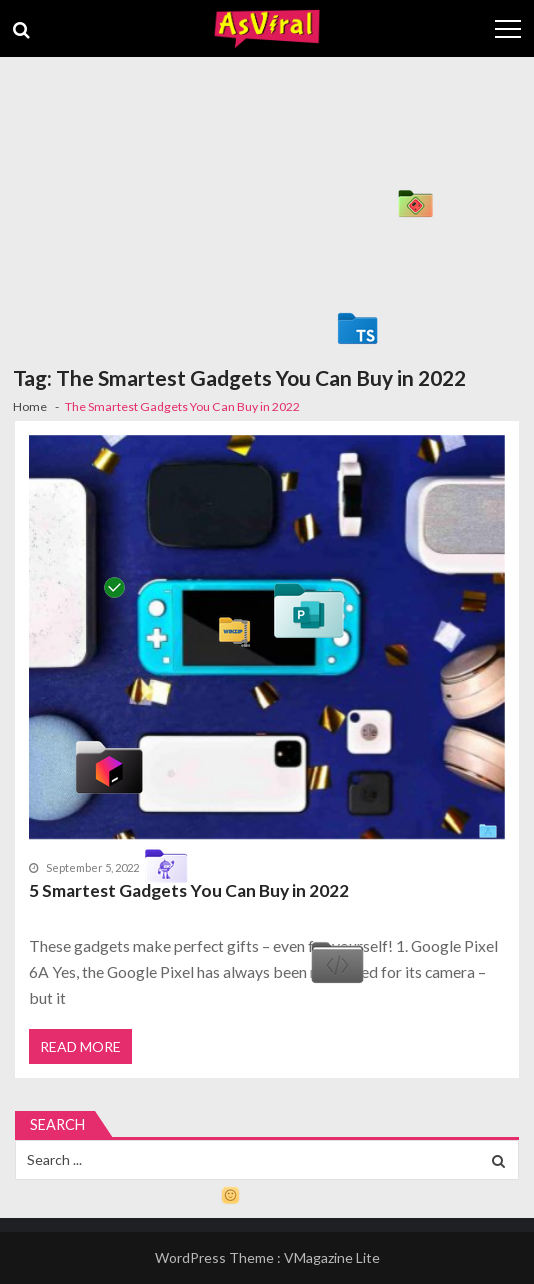  Describe the element at coordinates (114, 587) in the screenshot. I see `indicates a default or selected item` at that location.